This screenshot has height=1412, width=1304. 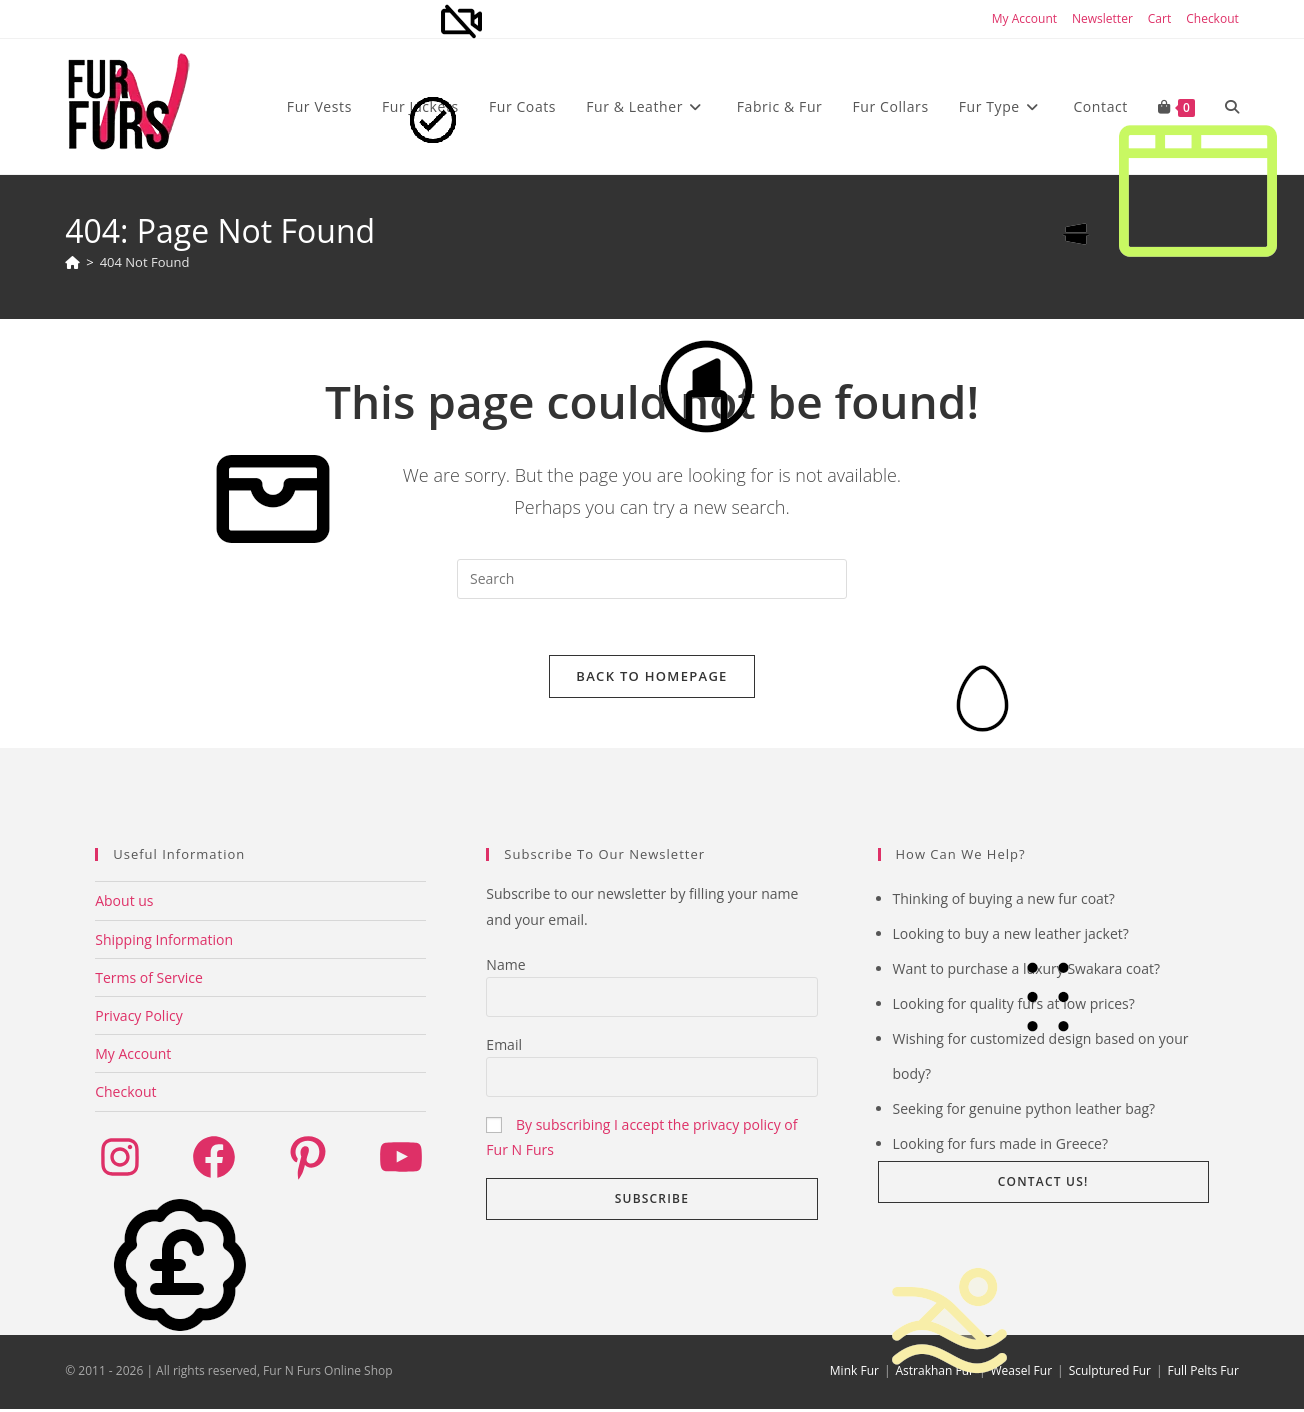 What do you see at coordinates (433, 120) in the screenshot?
I see `indicates a completed or successful action` at bounding box center [433, 120].